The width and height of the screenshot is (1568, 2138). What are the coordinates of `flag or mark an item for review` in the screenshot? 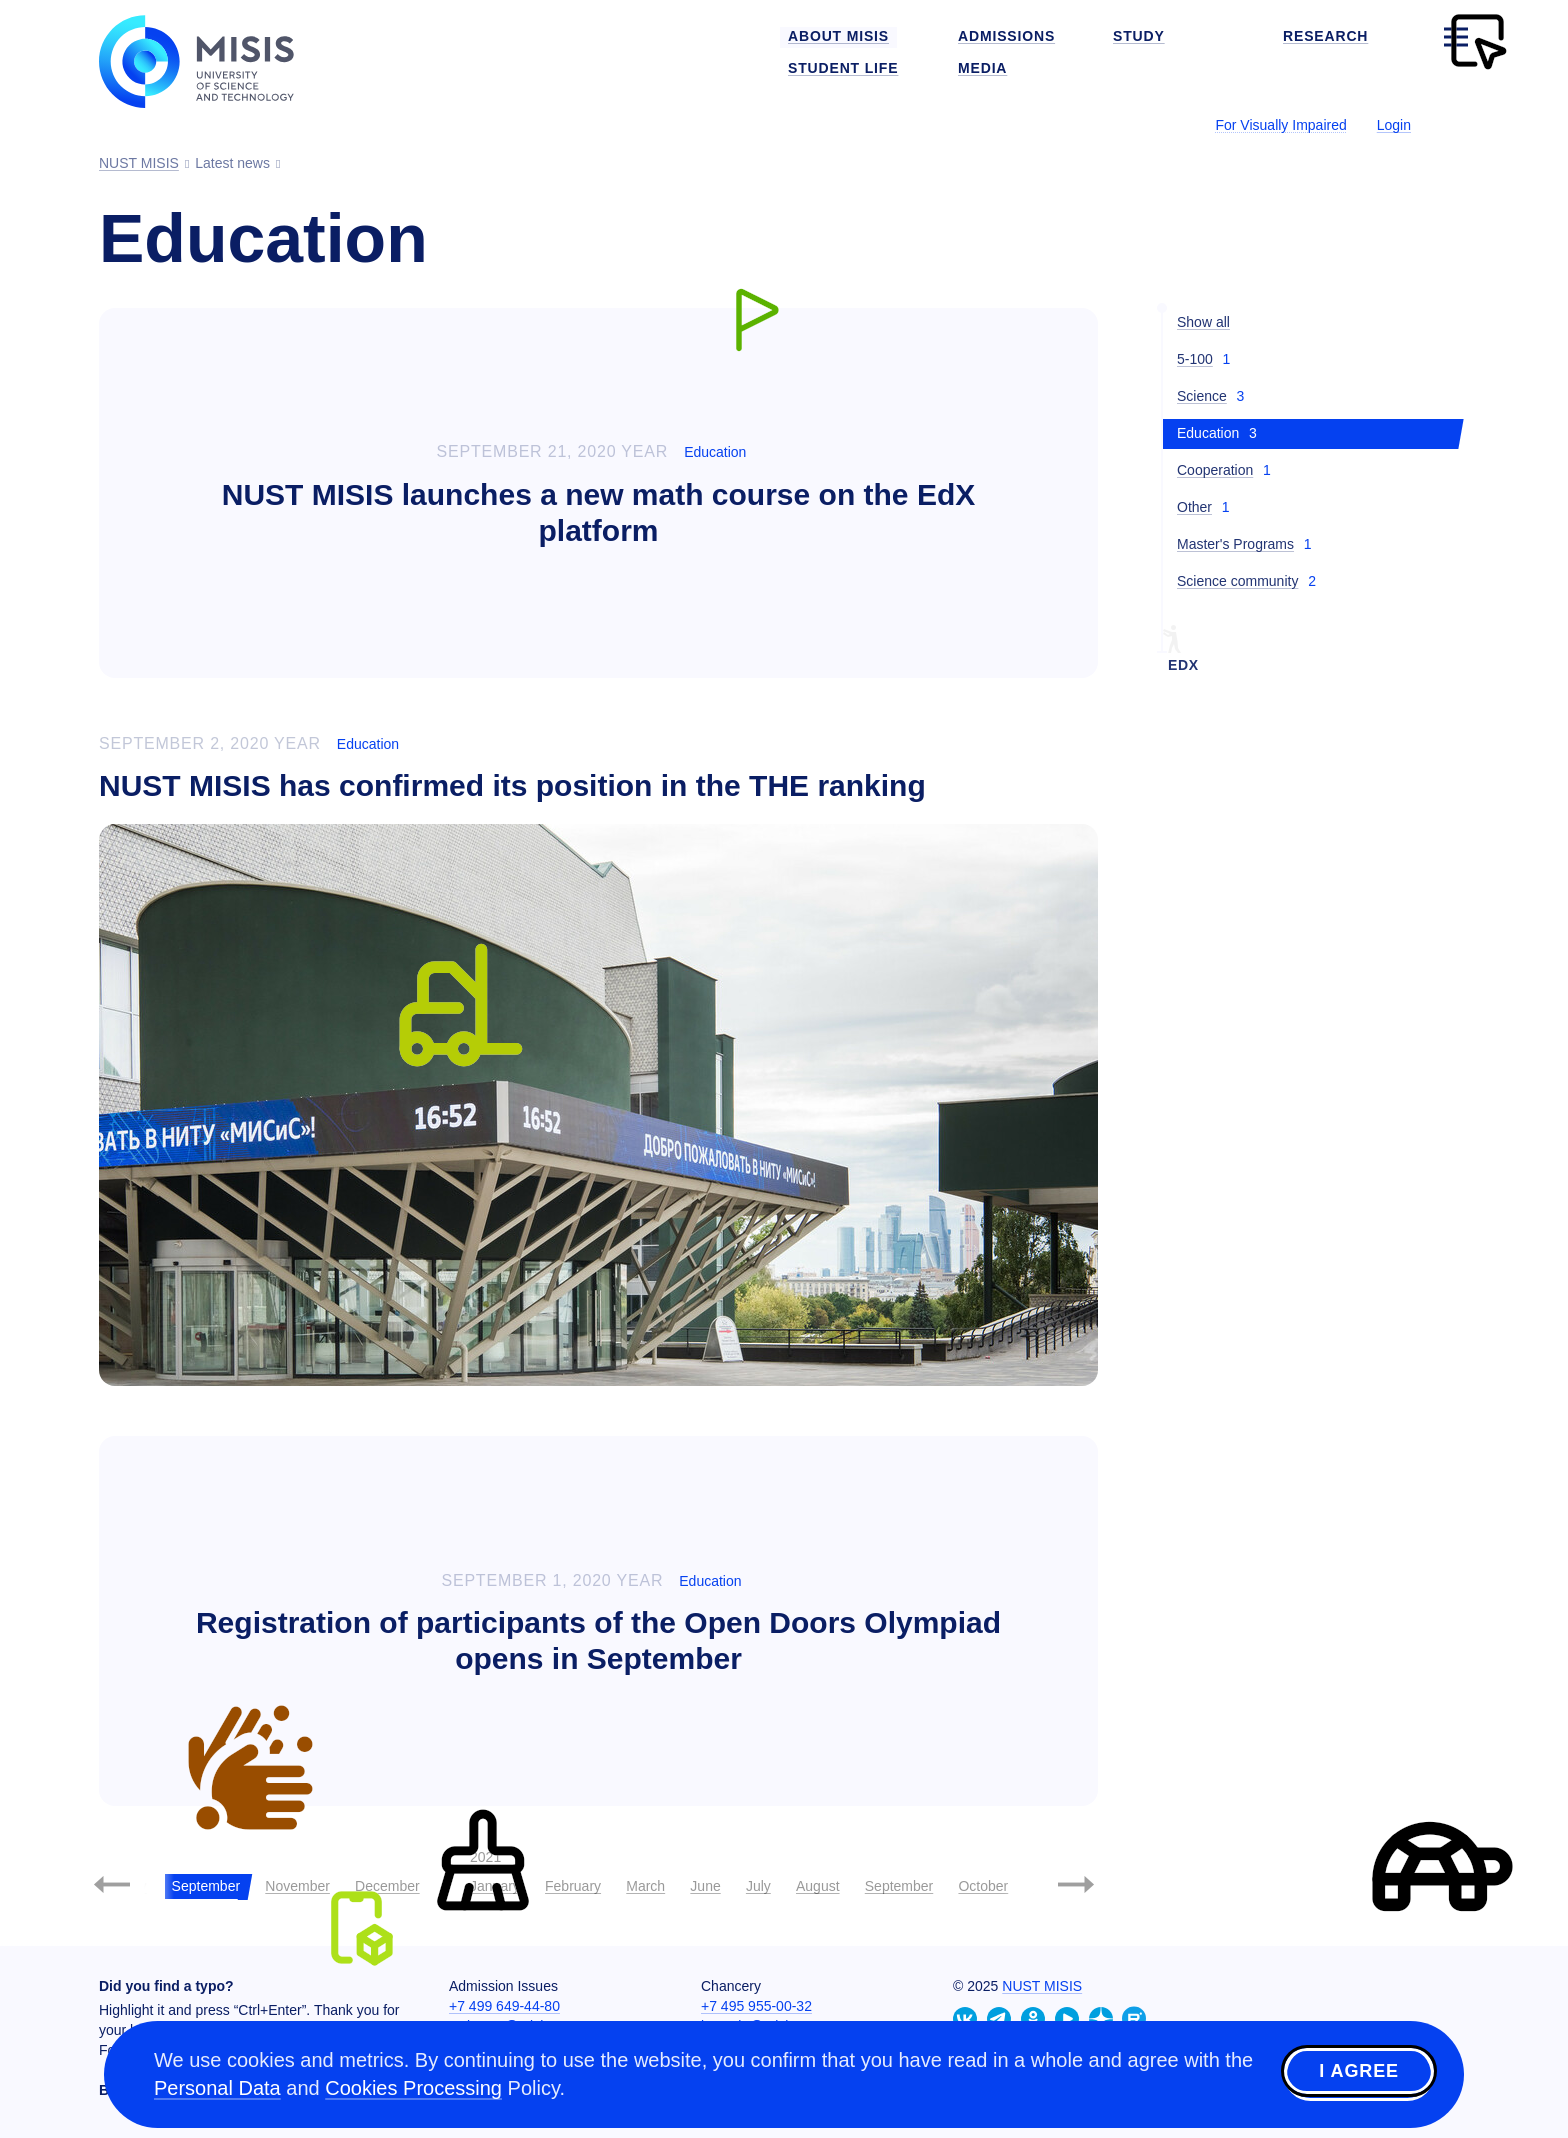 It's located at (756, 320).